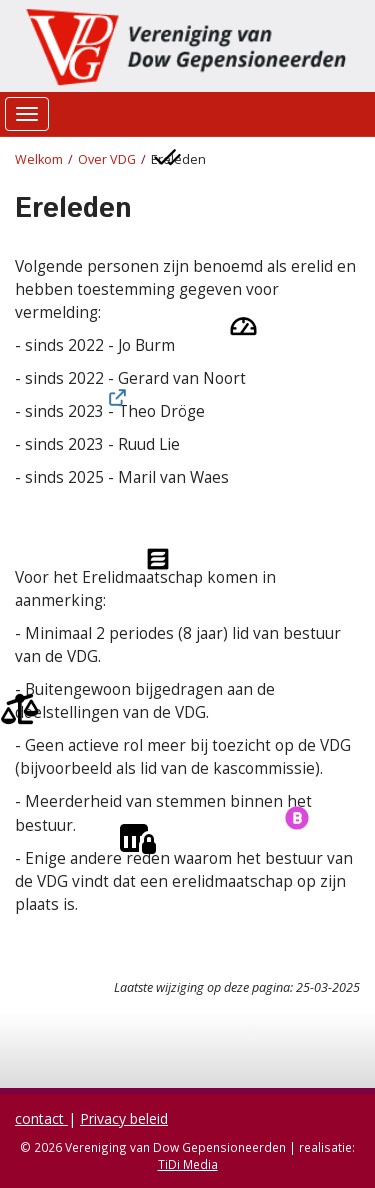 The width and height of the screenshot is (375, 1188). What do you see at coordinates (167, 157) in the screenshot?
I see `message has been read or seen` at bounding box center [167, 157].